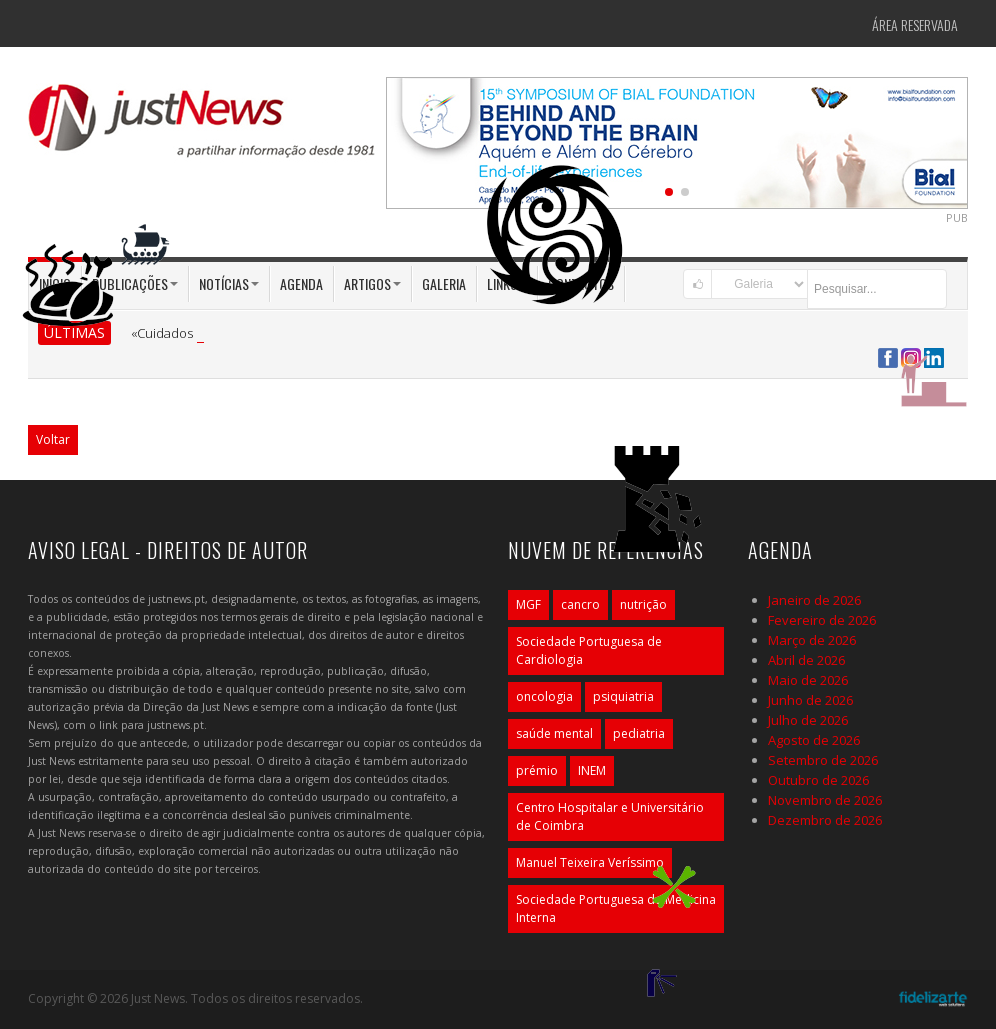  What do you see at coordinates (662, 982) in the screenshot?
I see `access control or gated entry point` at bounding box center [662, 982].